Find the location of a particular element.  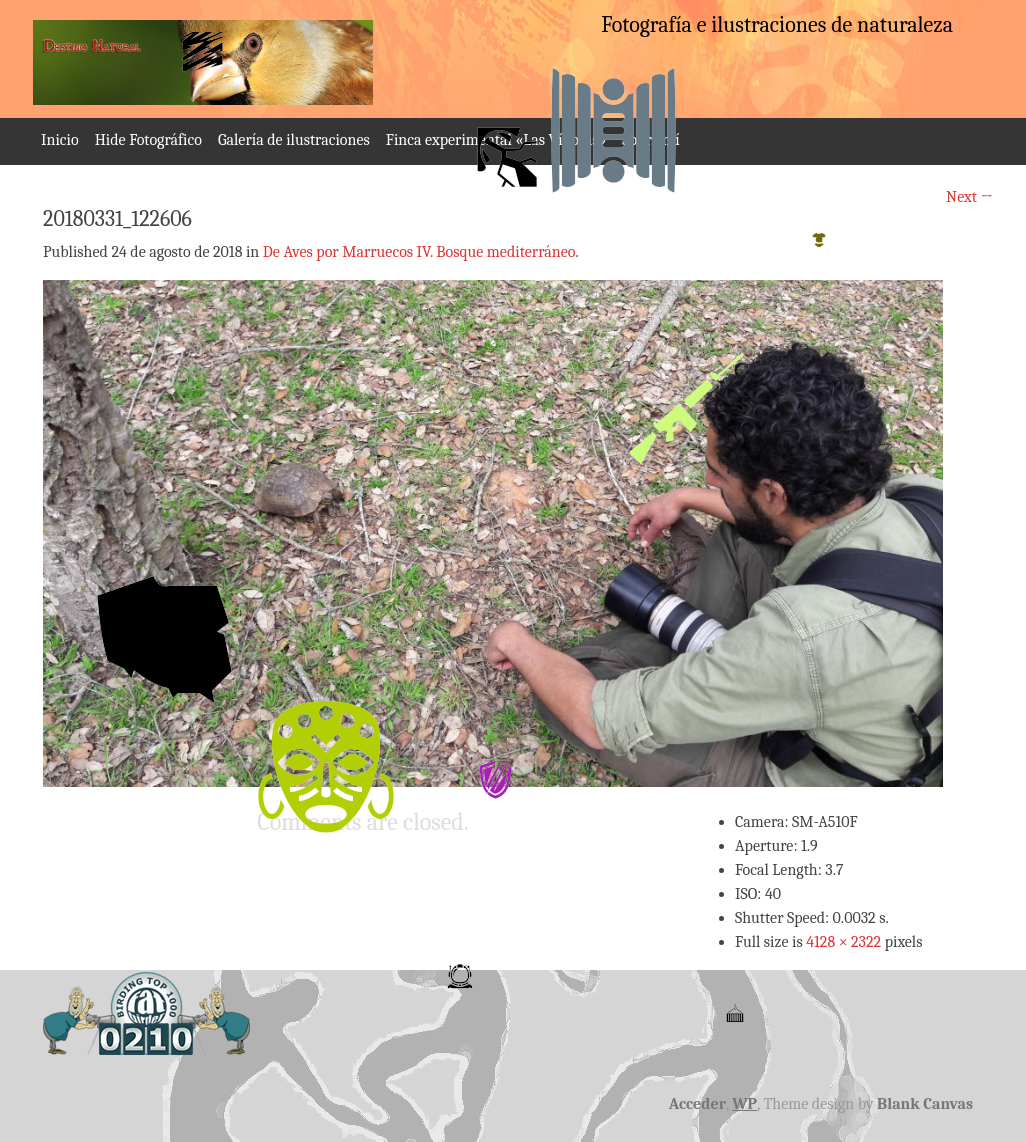

access space or astronaut-themed content is located at coordinates (460, 976).